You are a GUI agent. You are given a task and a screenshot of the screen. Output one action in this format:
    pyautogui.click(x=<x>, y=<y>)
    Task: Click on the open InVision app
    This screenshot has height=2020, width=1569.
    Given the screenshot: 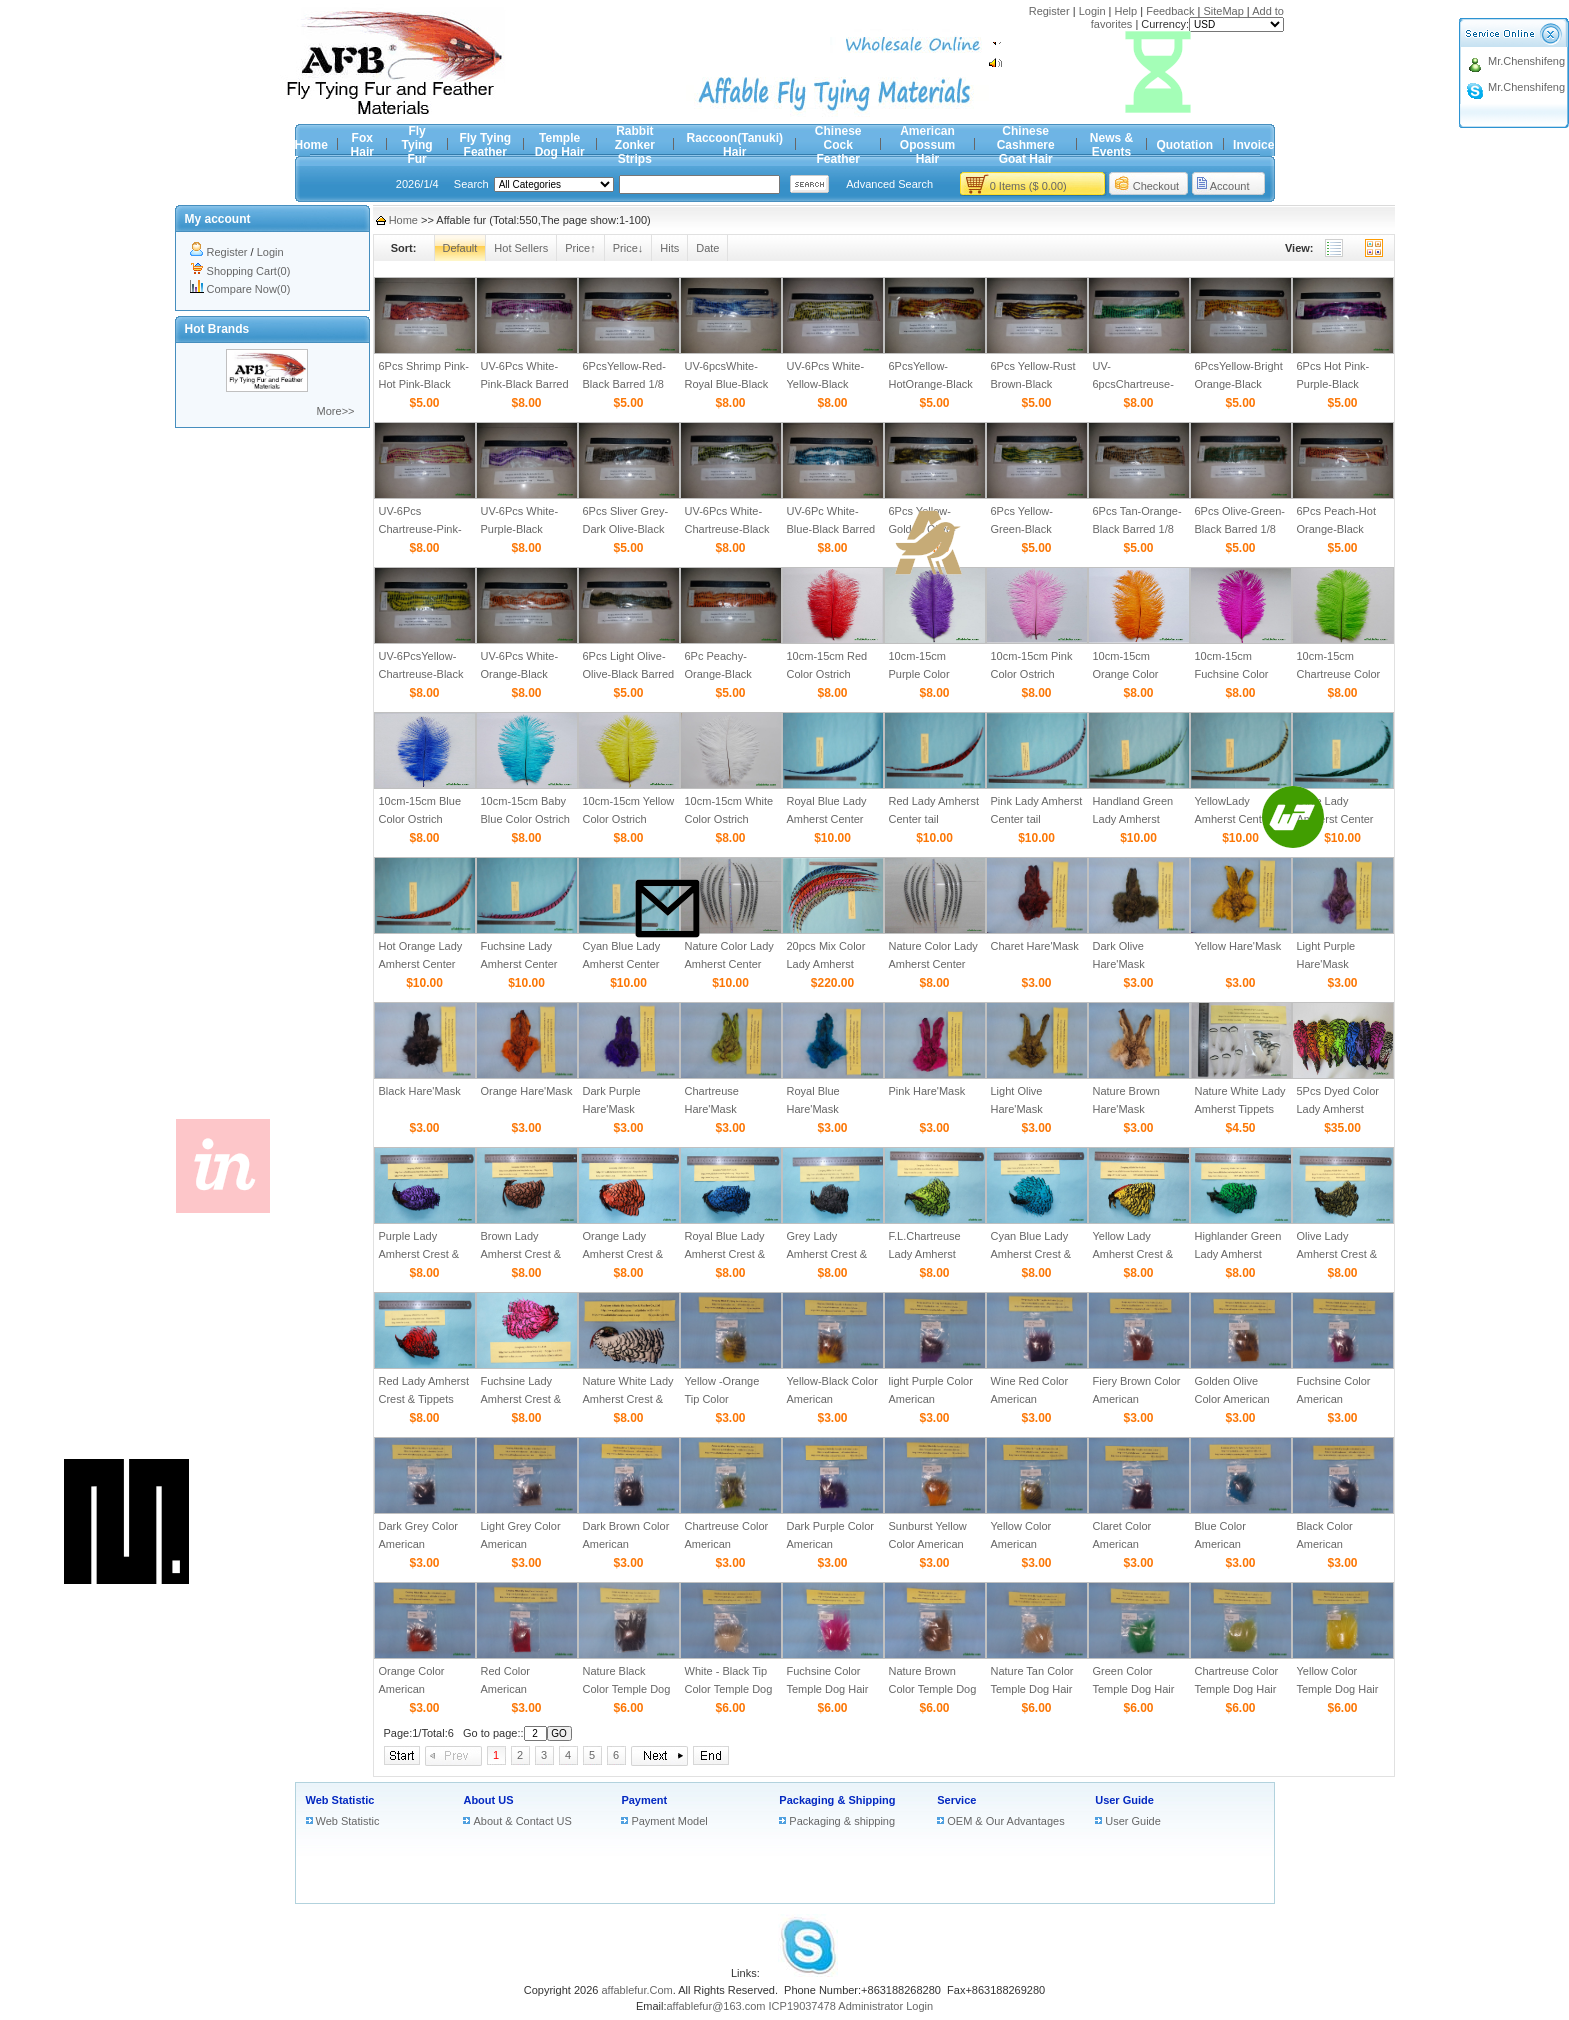 What is the action you would take?
    pyautogui.click(x=223, y=1166)
    